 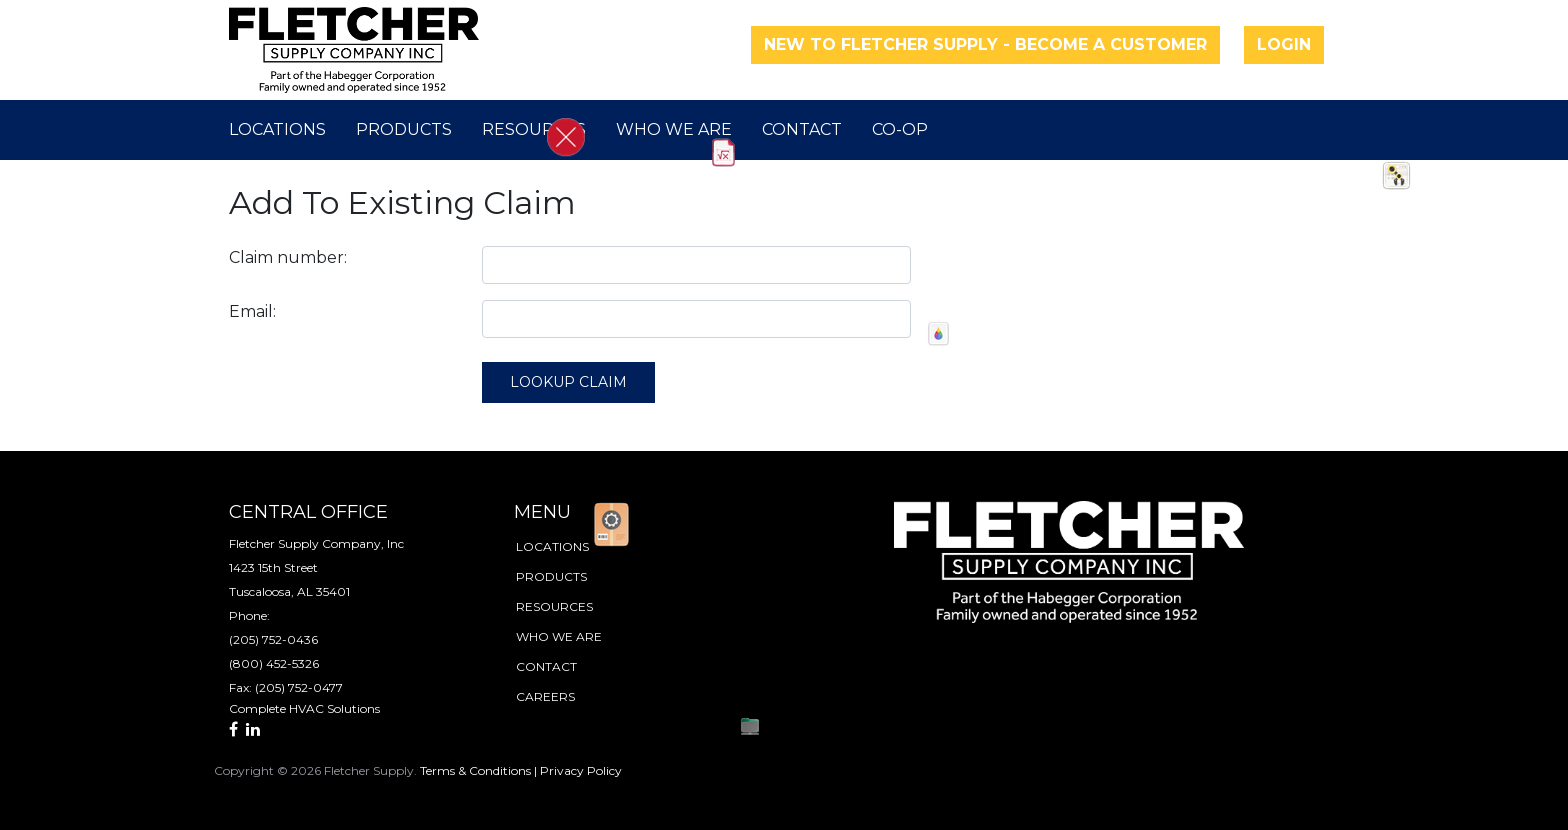 I want to click on access a network or remote folder, so click(x=750, y=726).